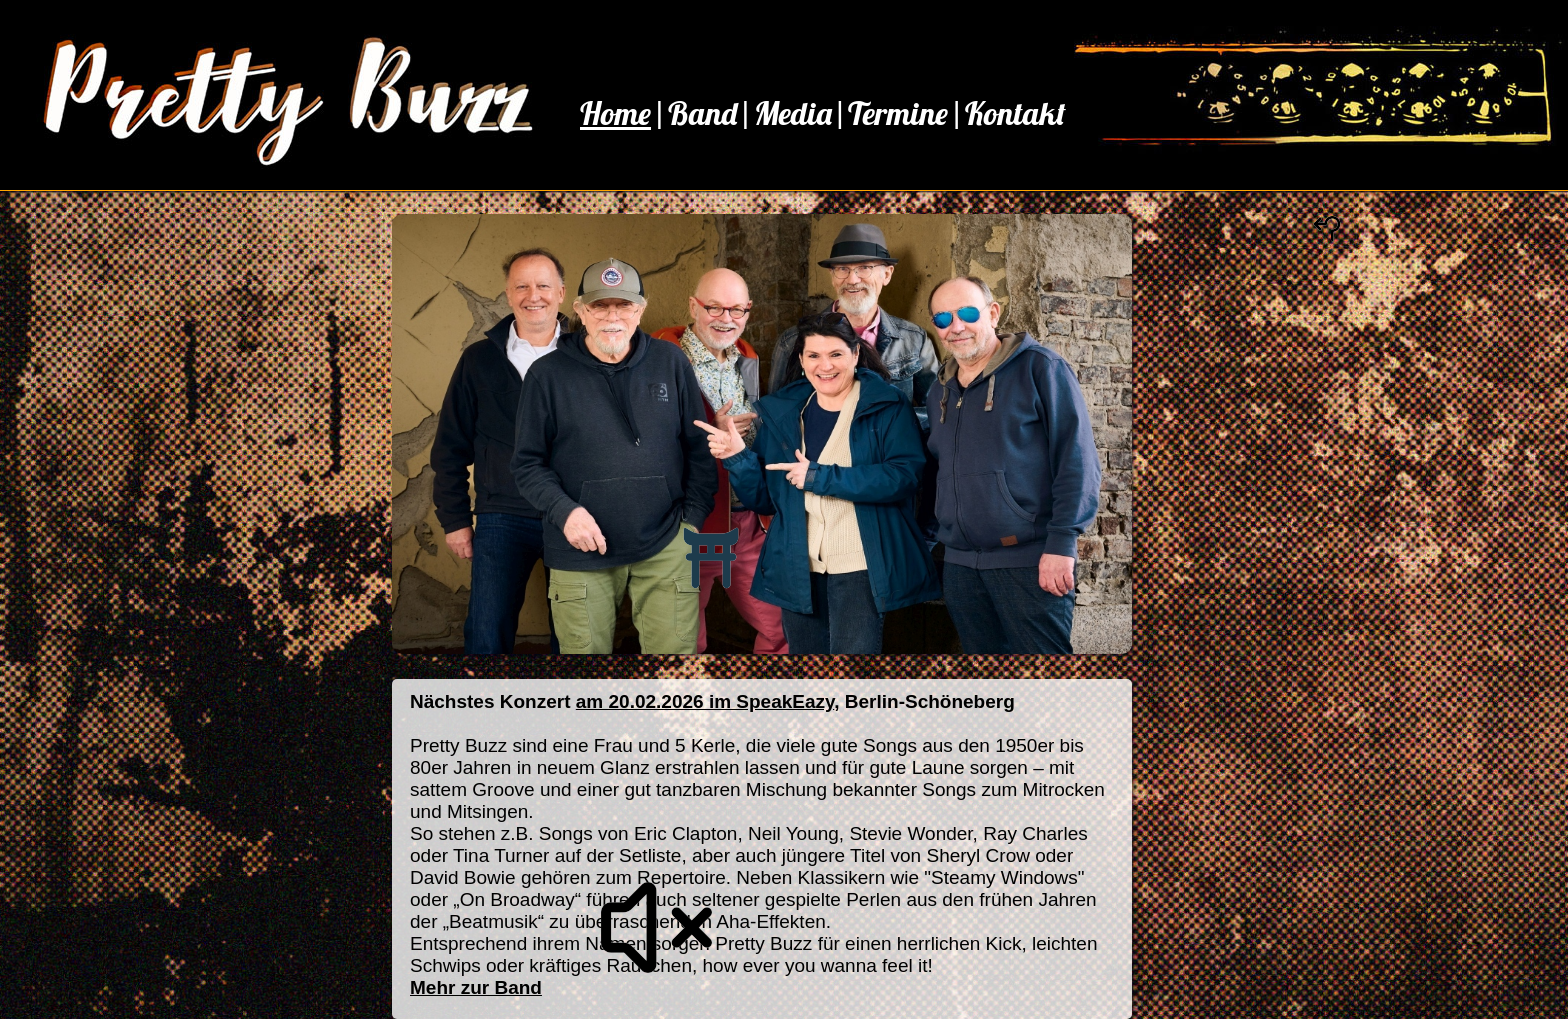  Describe the element at coordinates (656, 927) in the screenshot. I see `mute audio` at that location.